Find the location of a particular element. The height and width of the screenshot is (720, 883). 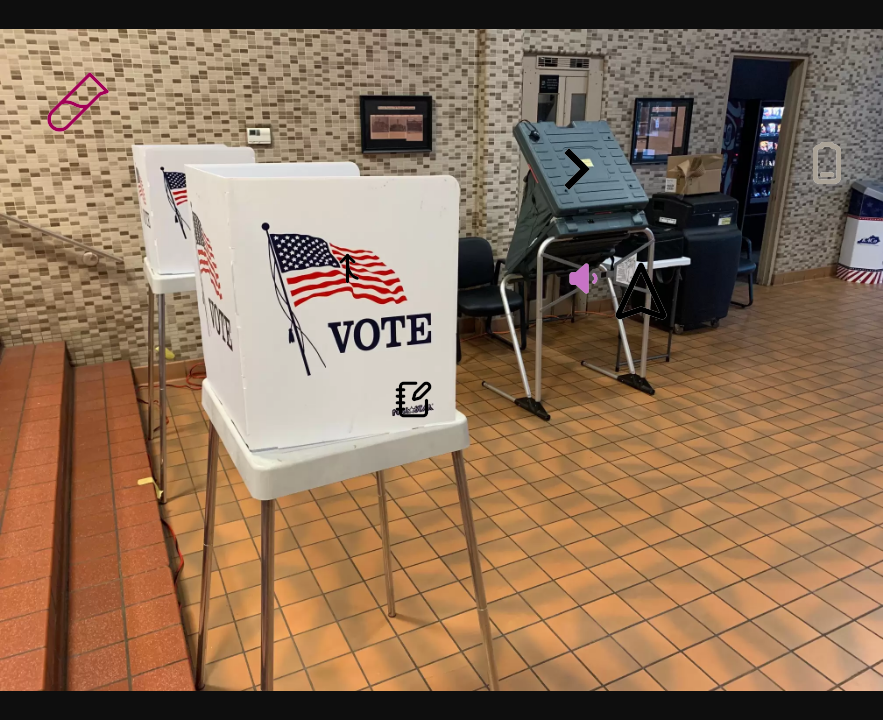

go to next item or page is located at coordinates (576, 169).